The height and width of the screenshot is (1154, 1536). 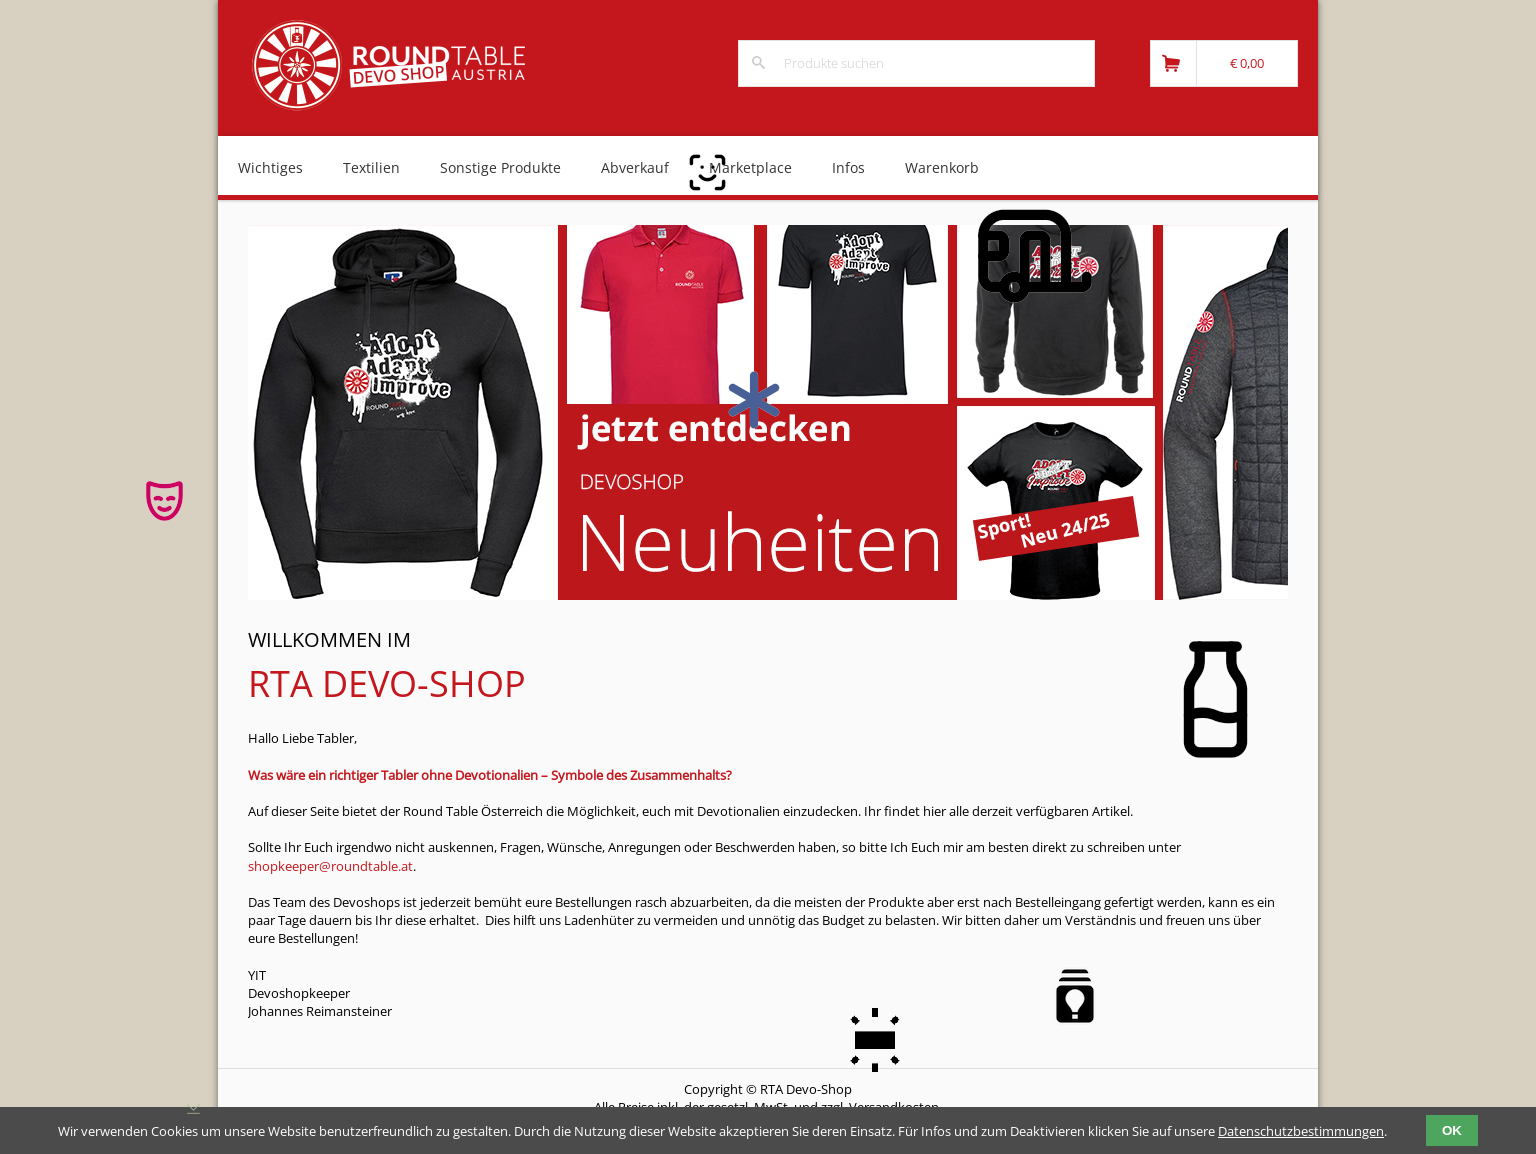 What do you see at coordinates (875, 1040) in the screenshot?
I see `adjust screen brightness settings` at bounding box center [875, 1040].